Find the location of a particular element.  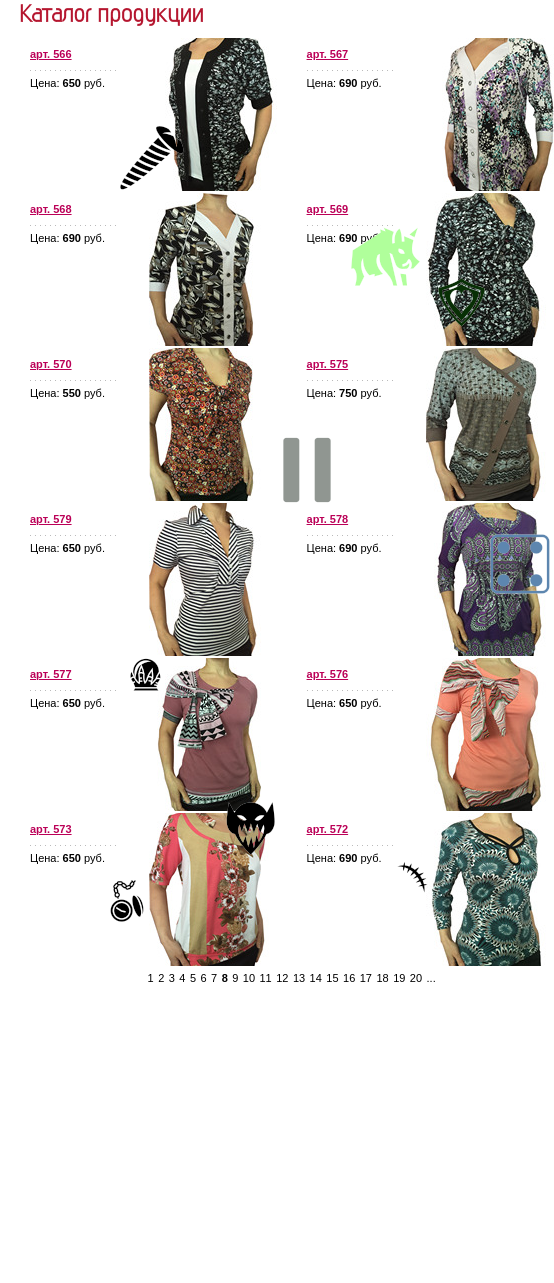

view elapsed game time or timer is located at coordinates (127, 901).